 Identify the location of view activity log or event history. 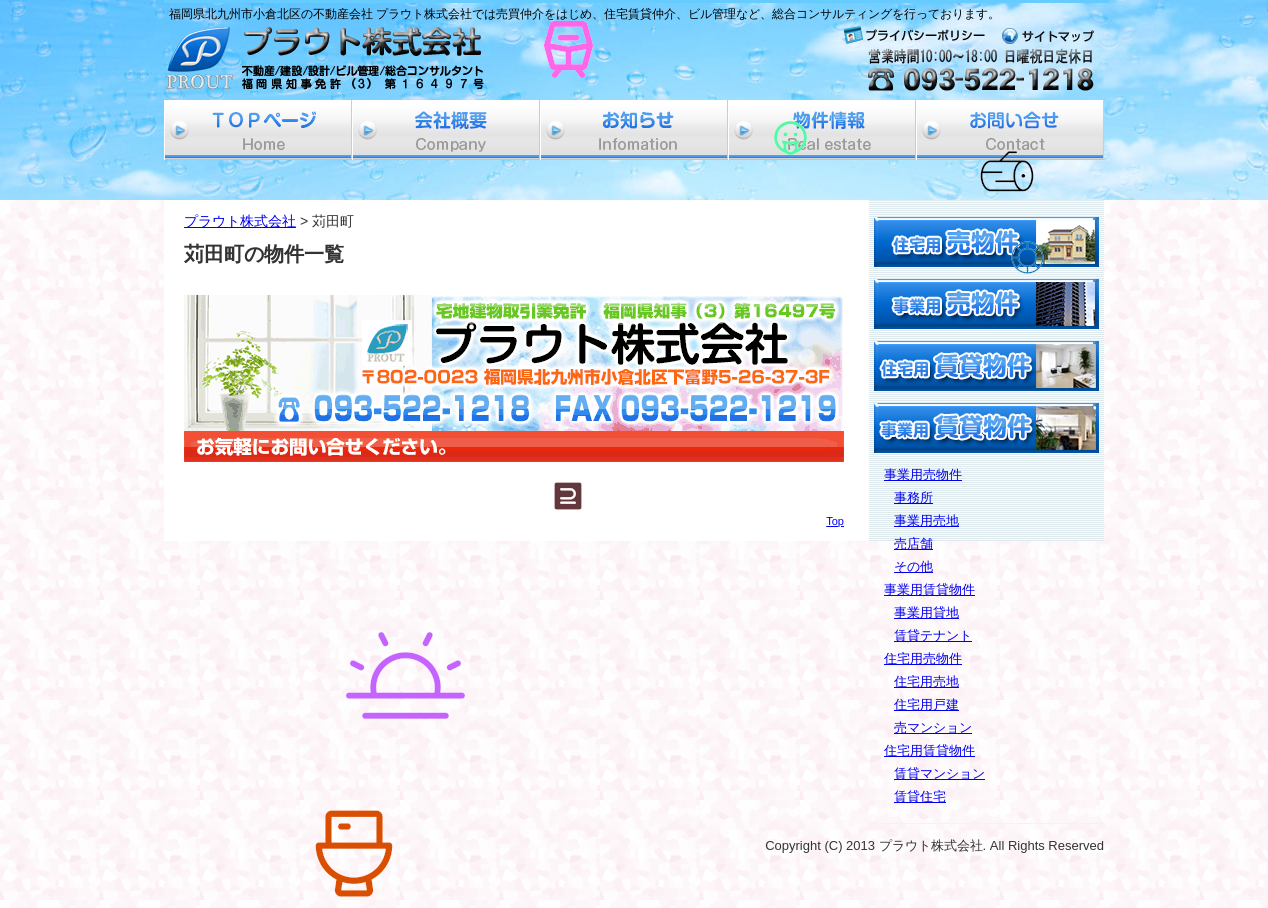
(1007, 174).